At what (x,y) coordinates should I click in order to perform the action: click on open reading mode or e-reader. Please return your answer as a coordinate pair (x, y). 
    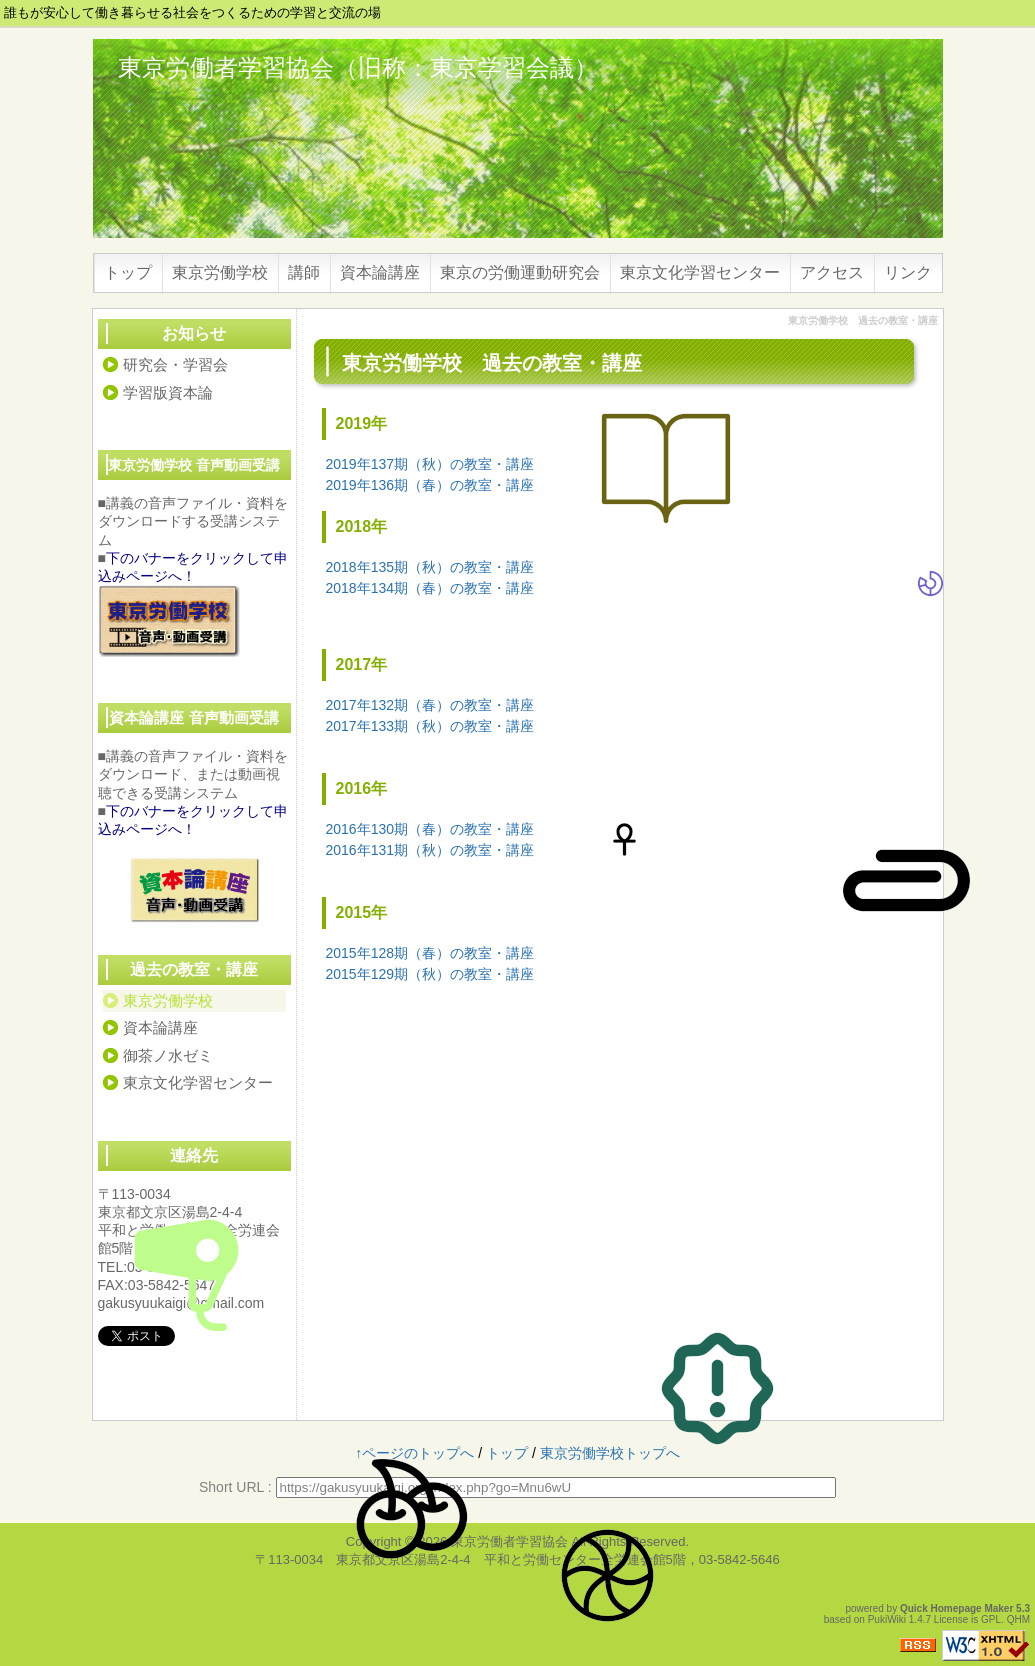
    Looking at the image, I should click on (666, 459).